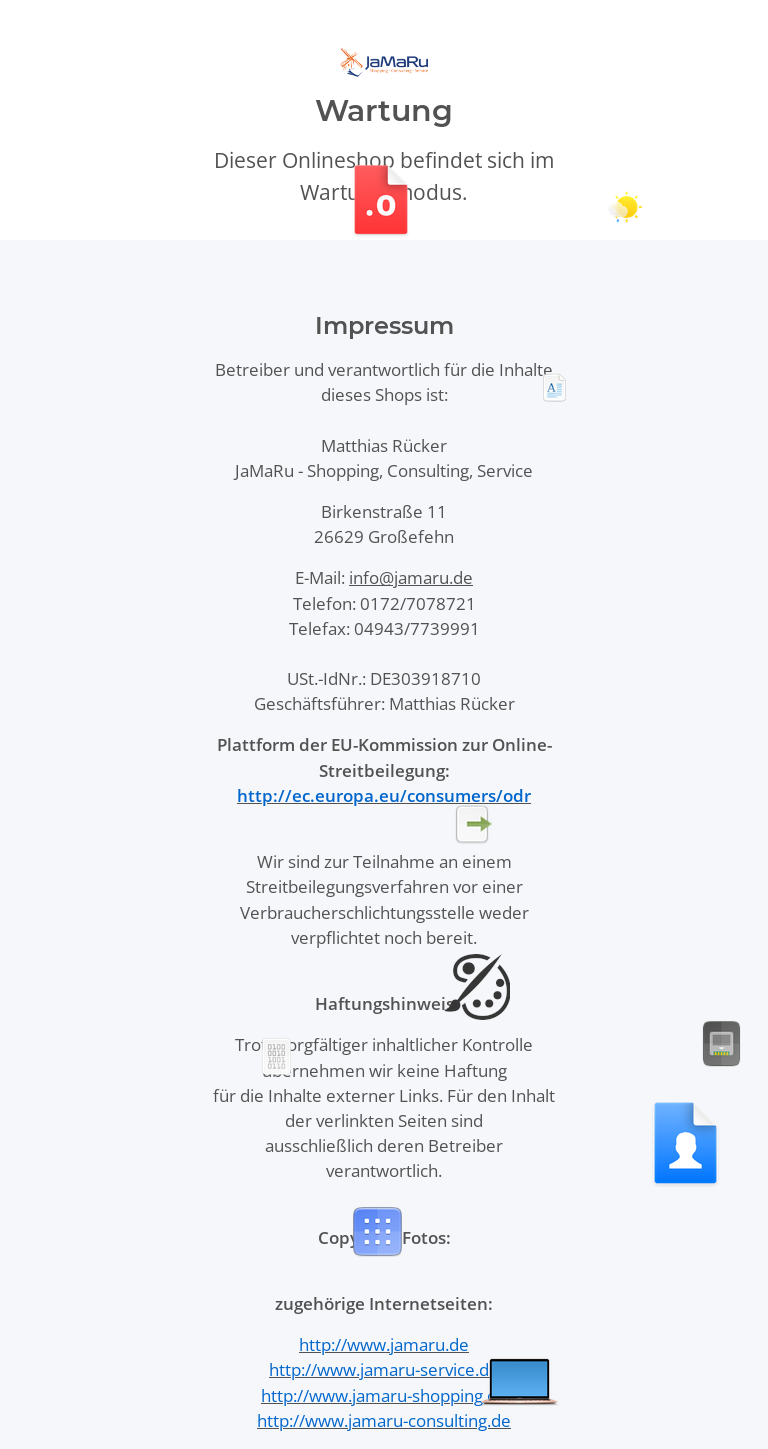 This screenshot has height=1449, width=768. Describe the element at coordinates (685, 1144) in the screenshot. I see `open a contact file` at that location.